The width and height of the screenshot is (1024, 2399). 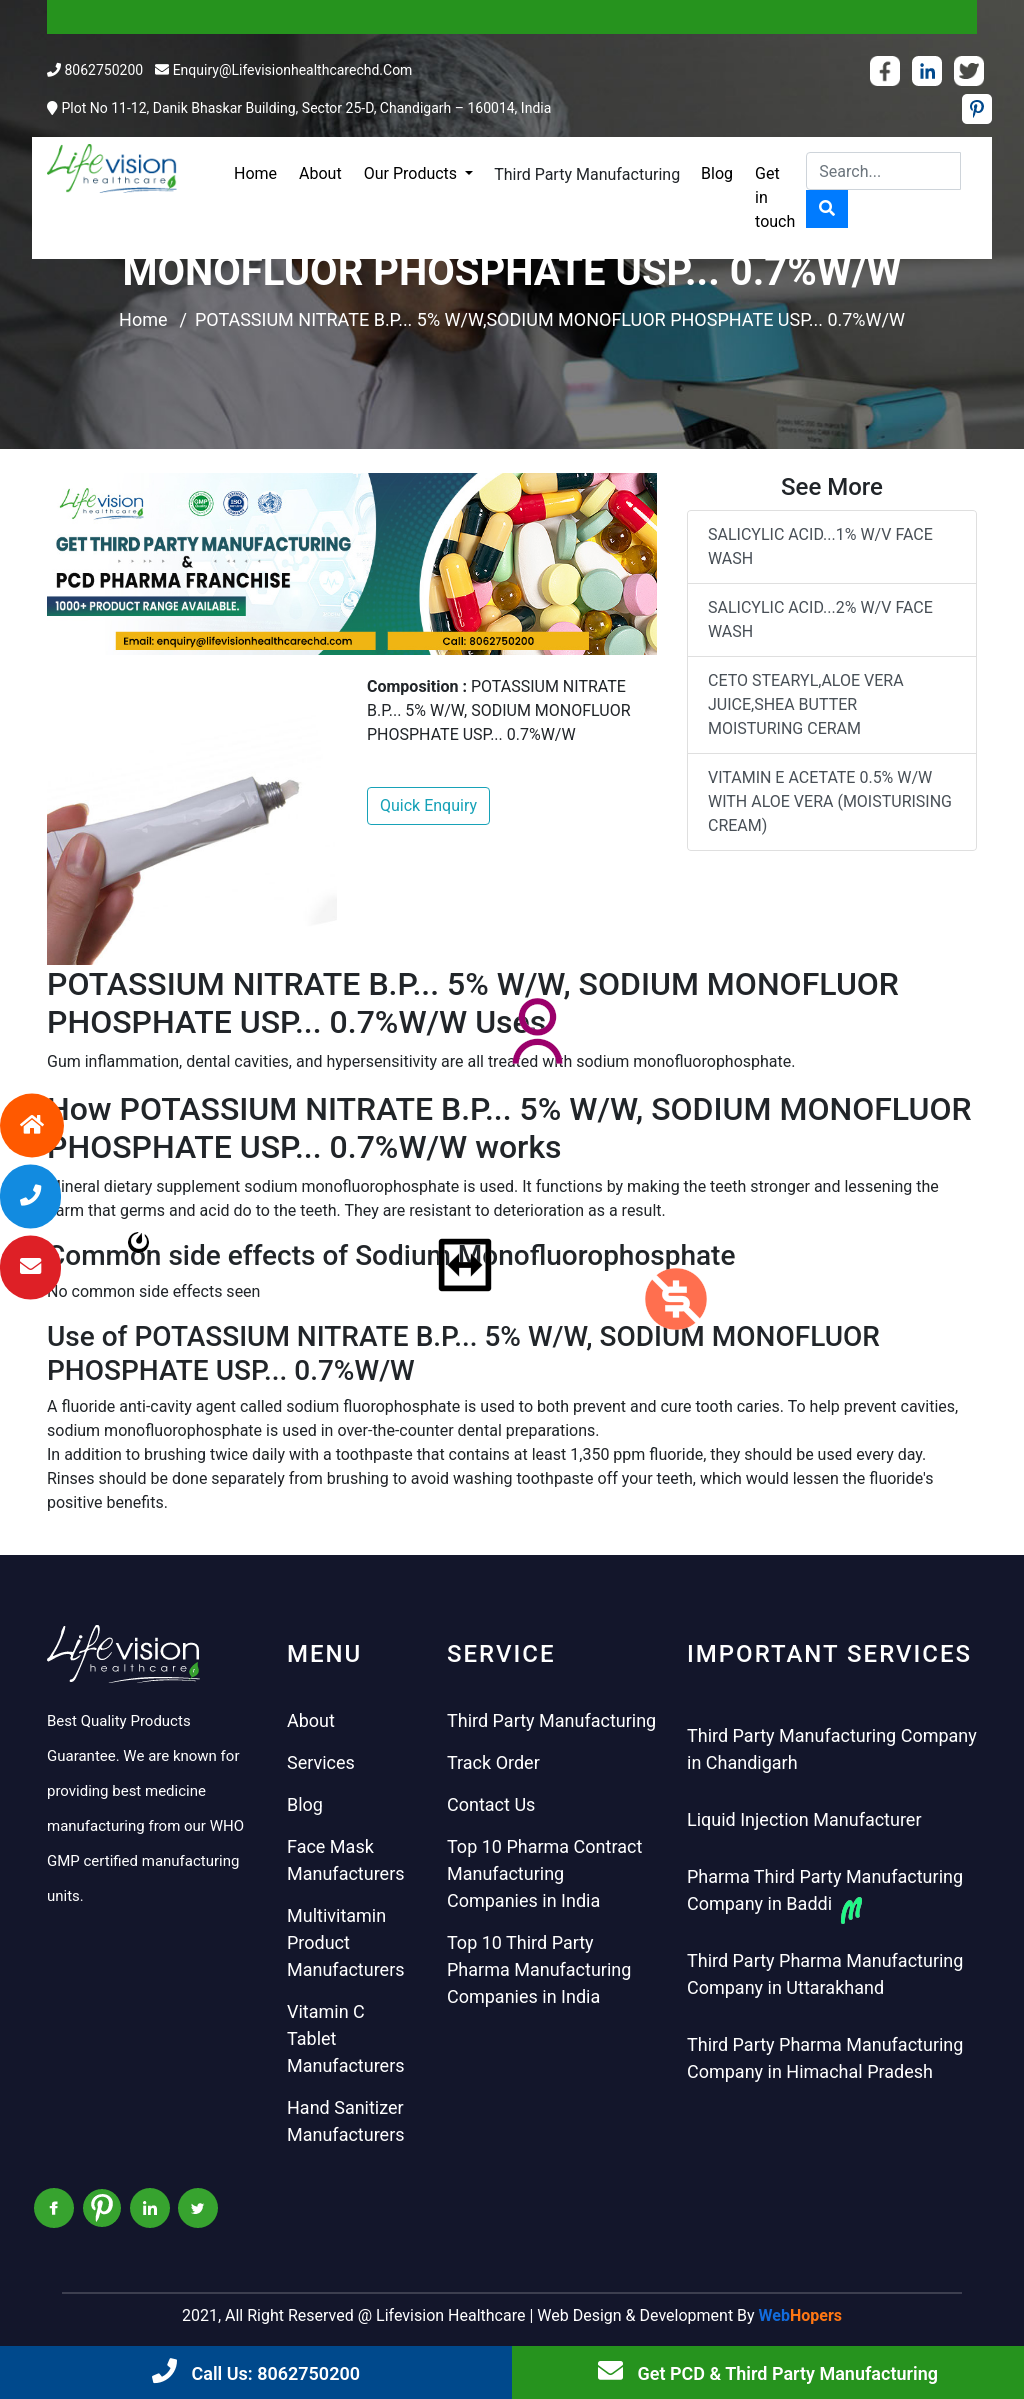 I want to click on indicates non-commercial creative commons license, so click(x=676, y=1299).